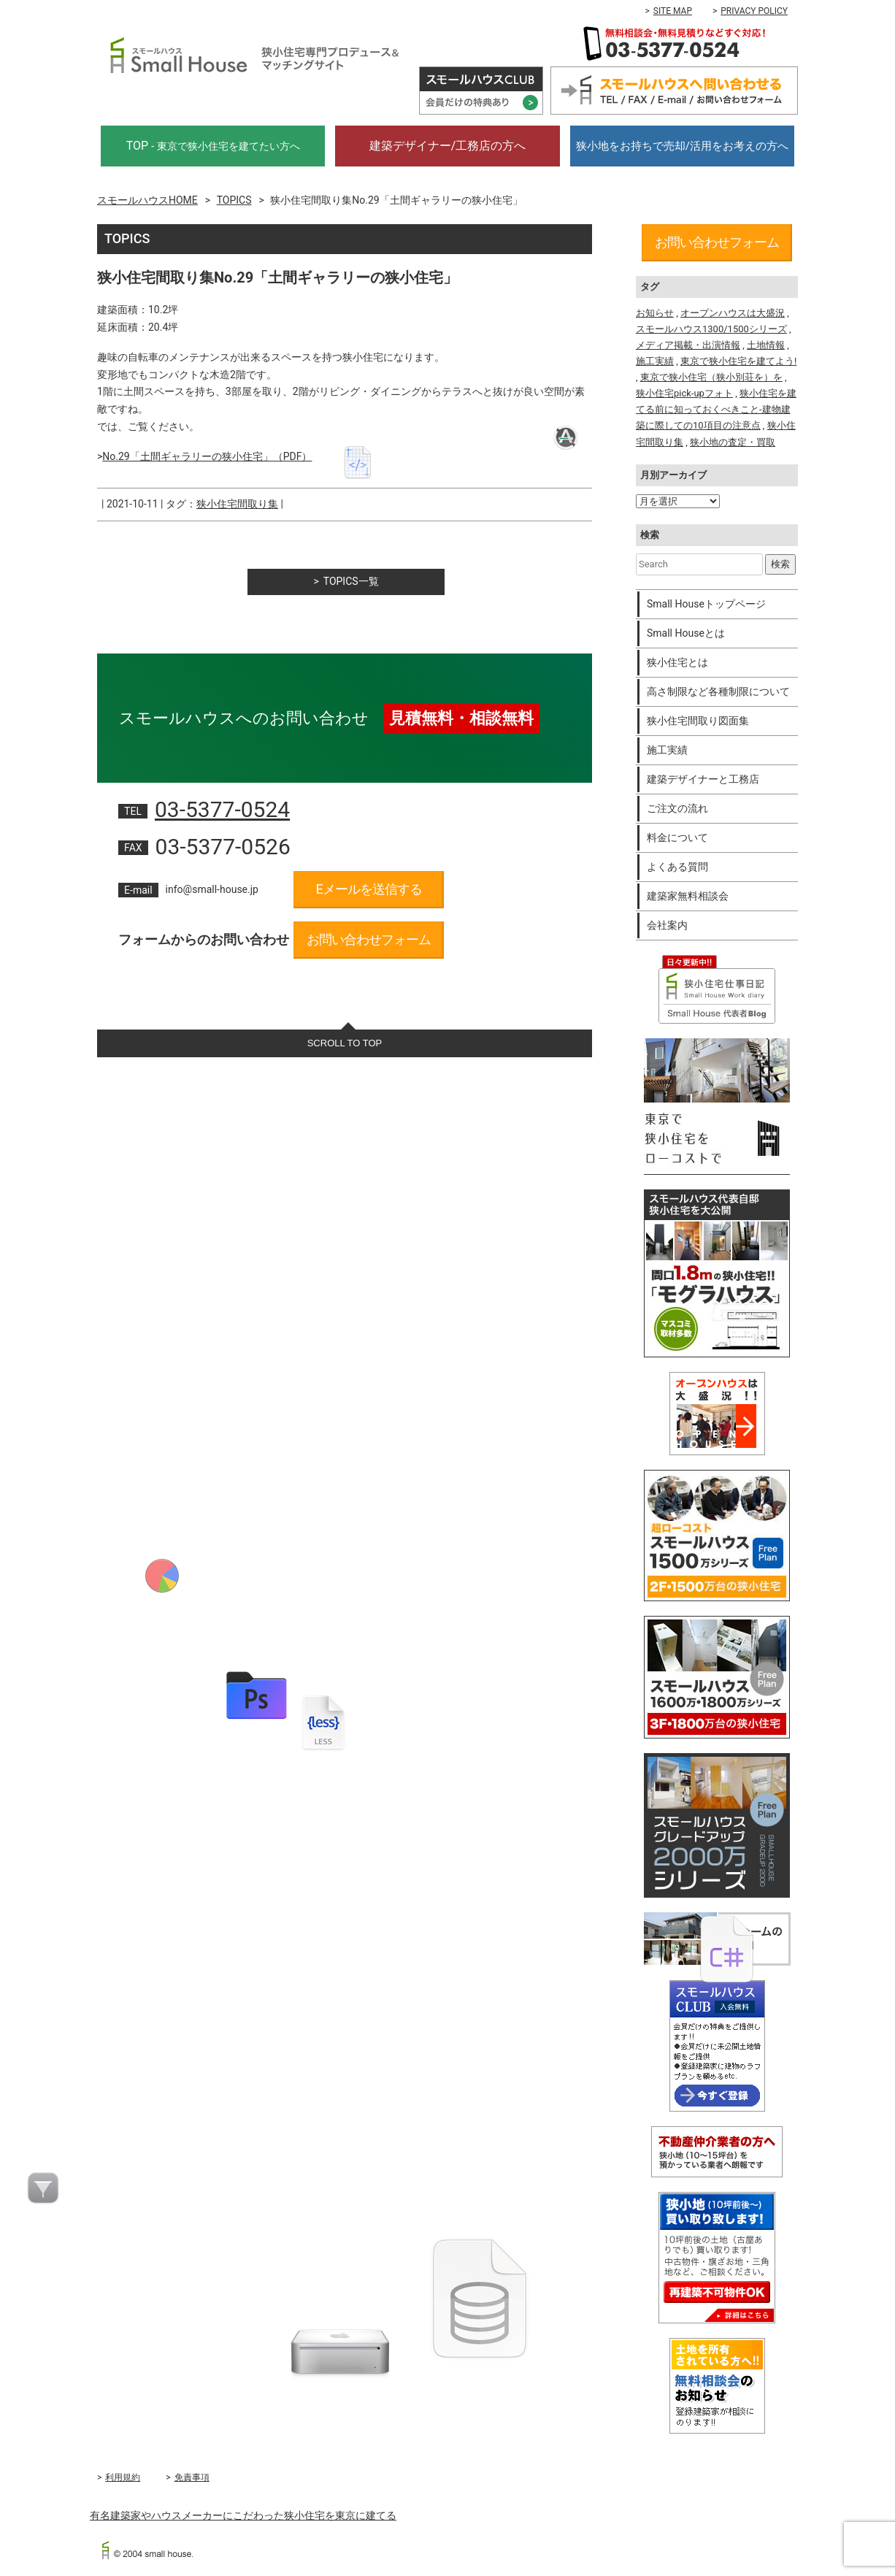  What do you see at coordinates (726, 1949) in the screenshot?
I see `a C# source code file` at bounding box center [726, 1949].